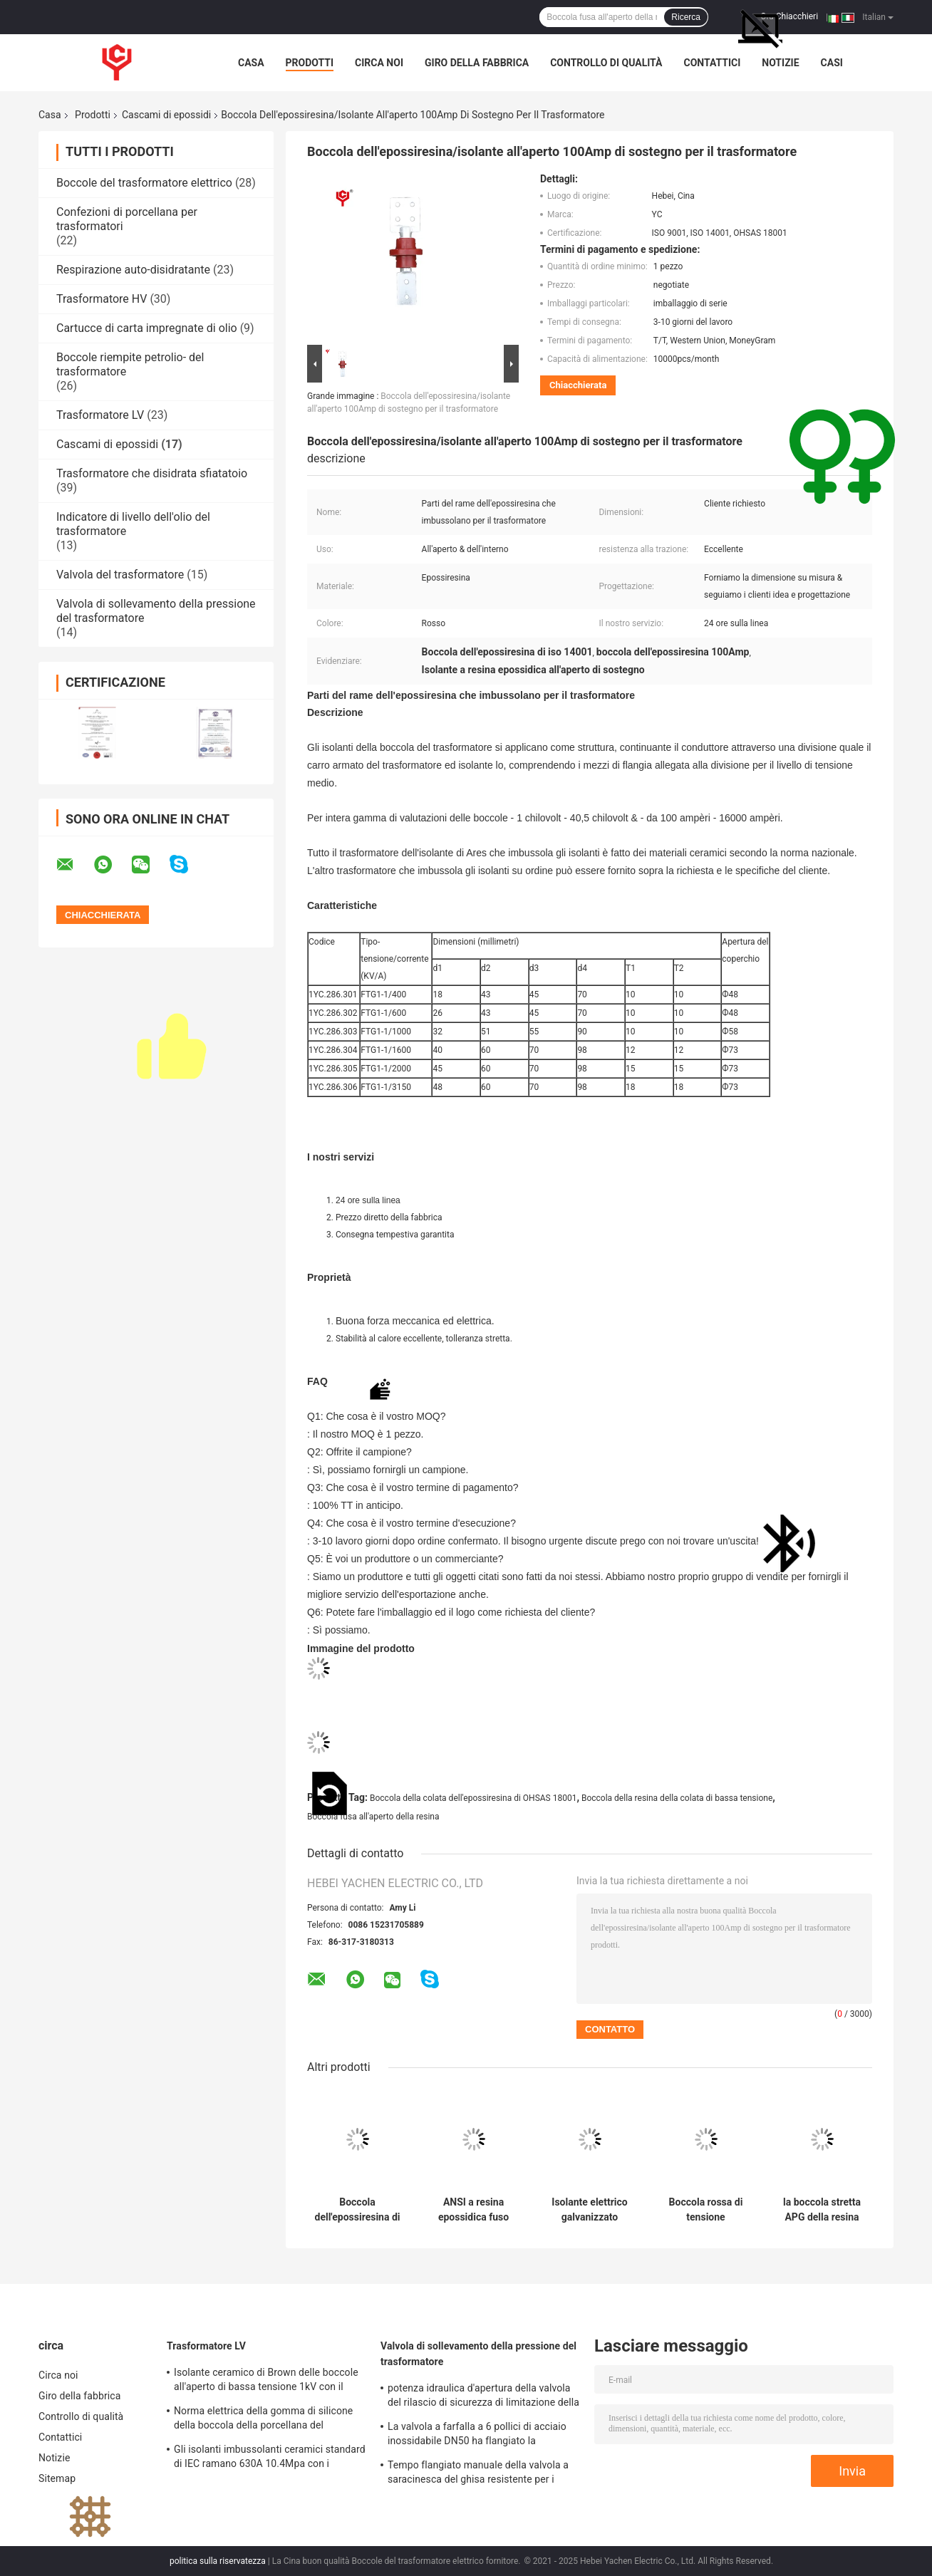  Describe the element at coordinates (789, 1543) in the screenshot. I see `searching for nearby bluetooth devices` at that location.